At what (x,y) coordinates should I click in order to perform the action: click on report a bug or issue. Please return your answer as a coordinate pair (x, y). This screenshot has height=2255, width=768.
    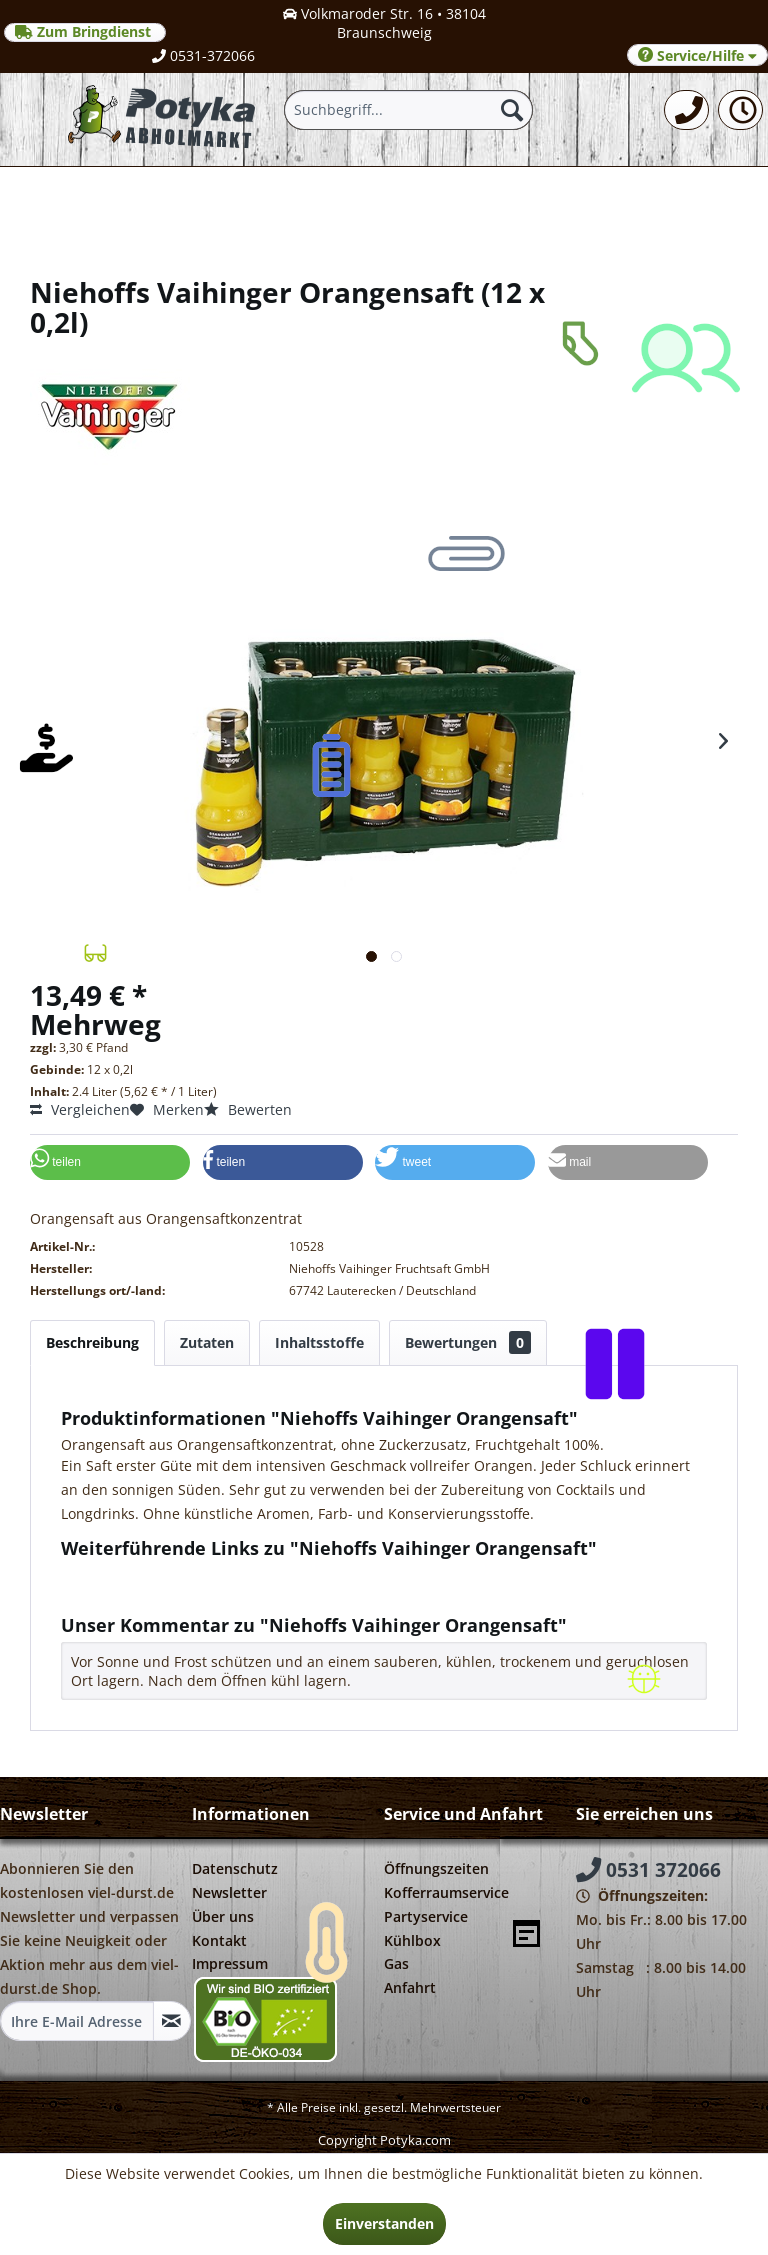
    Looking at the image, I should click on (644, 1679).